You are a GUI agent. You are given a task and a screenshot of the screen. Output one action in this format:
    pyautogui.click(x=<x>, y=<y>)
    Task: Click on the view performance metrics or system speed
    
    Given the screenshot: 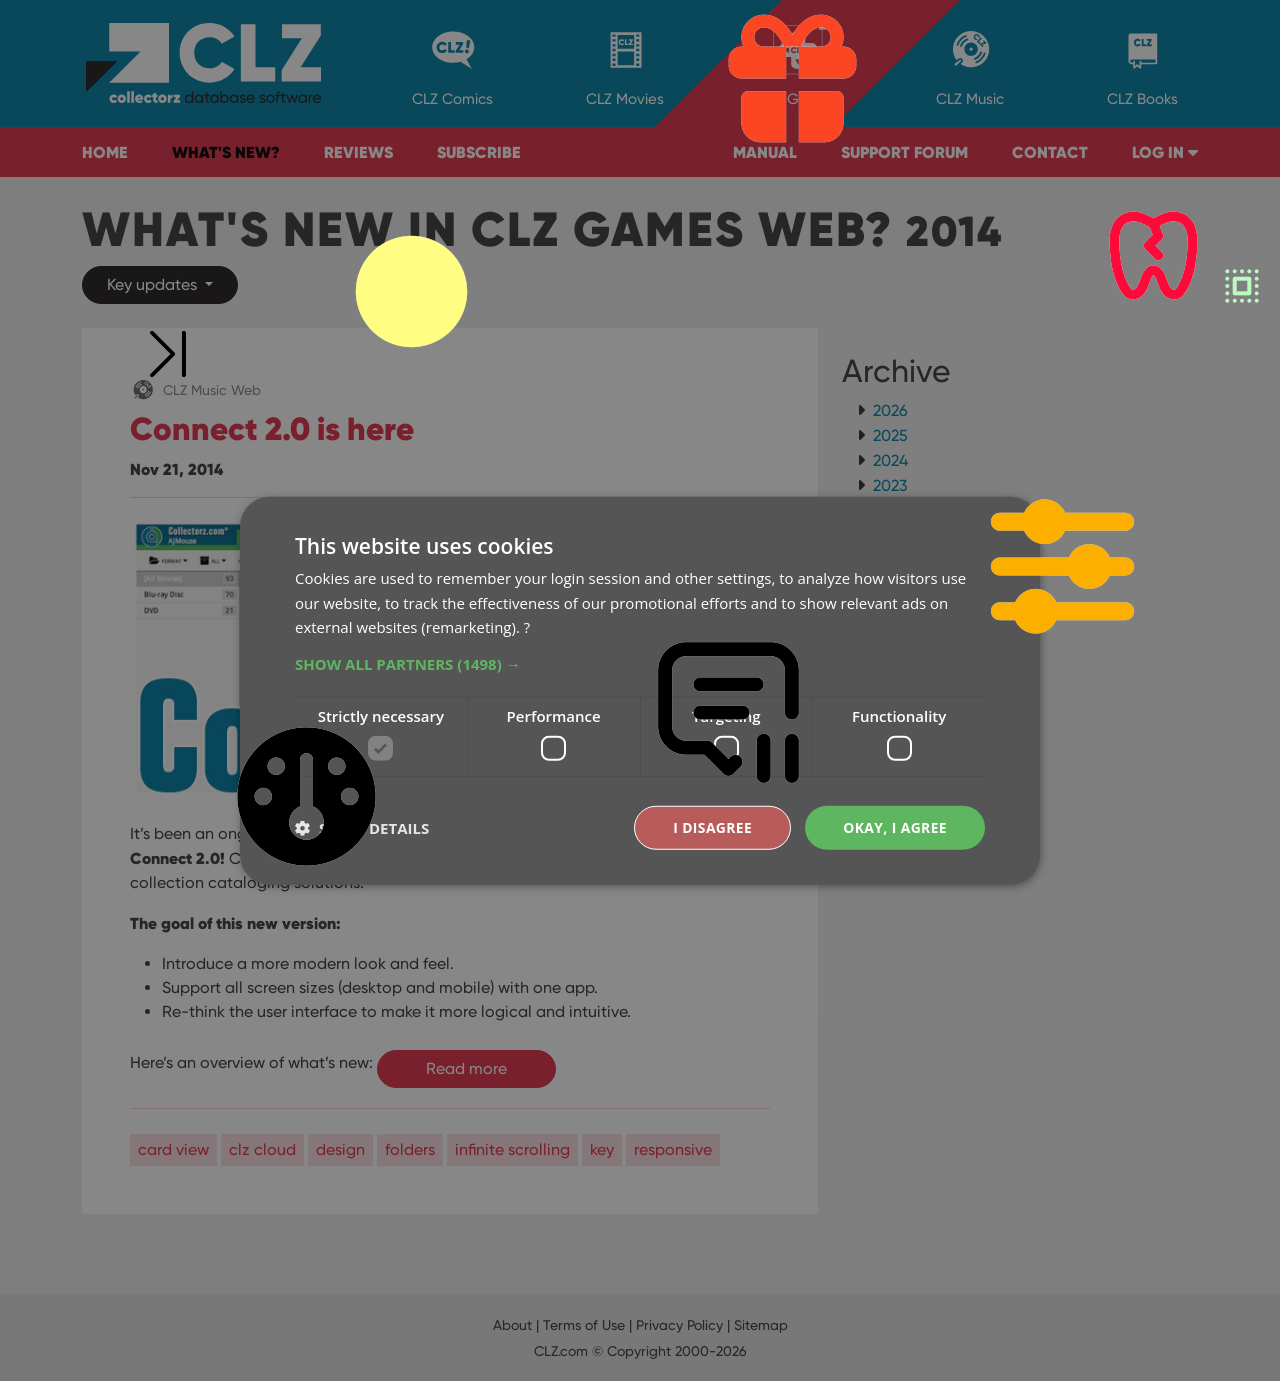 What is the action you would take?
    pyautogui.click(x=306, y=796)
    